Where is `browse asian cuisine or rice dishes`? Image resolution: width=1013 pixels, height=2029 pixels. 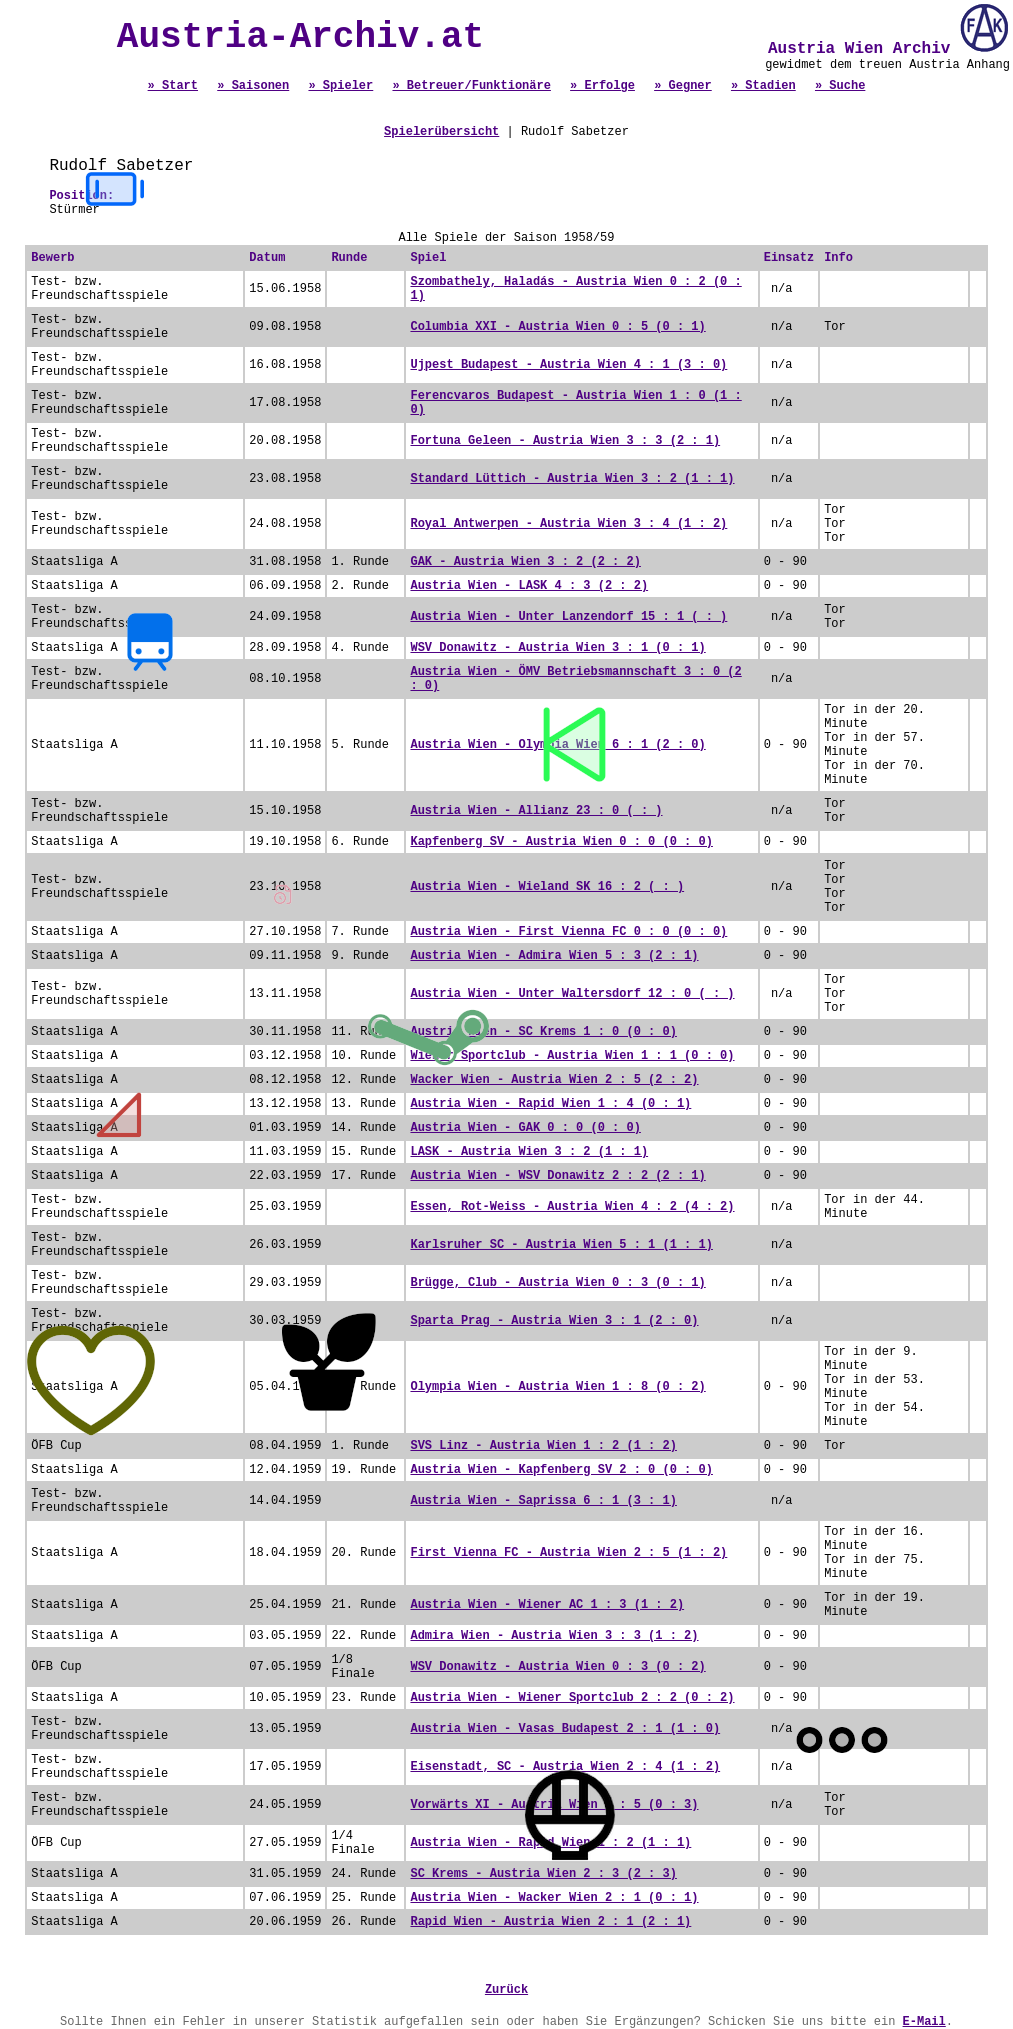
browse asian cuisine or rice dishes is located at coordinates (570, 1815).